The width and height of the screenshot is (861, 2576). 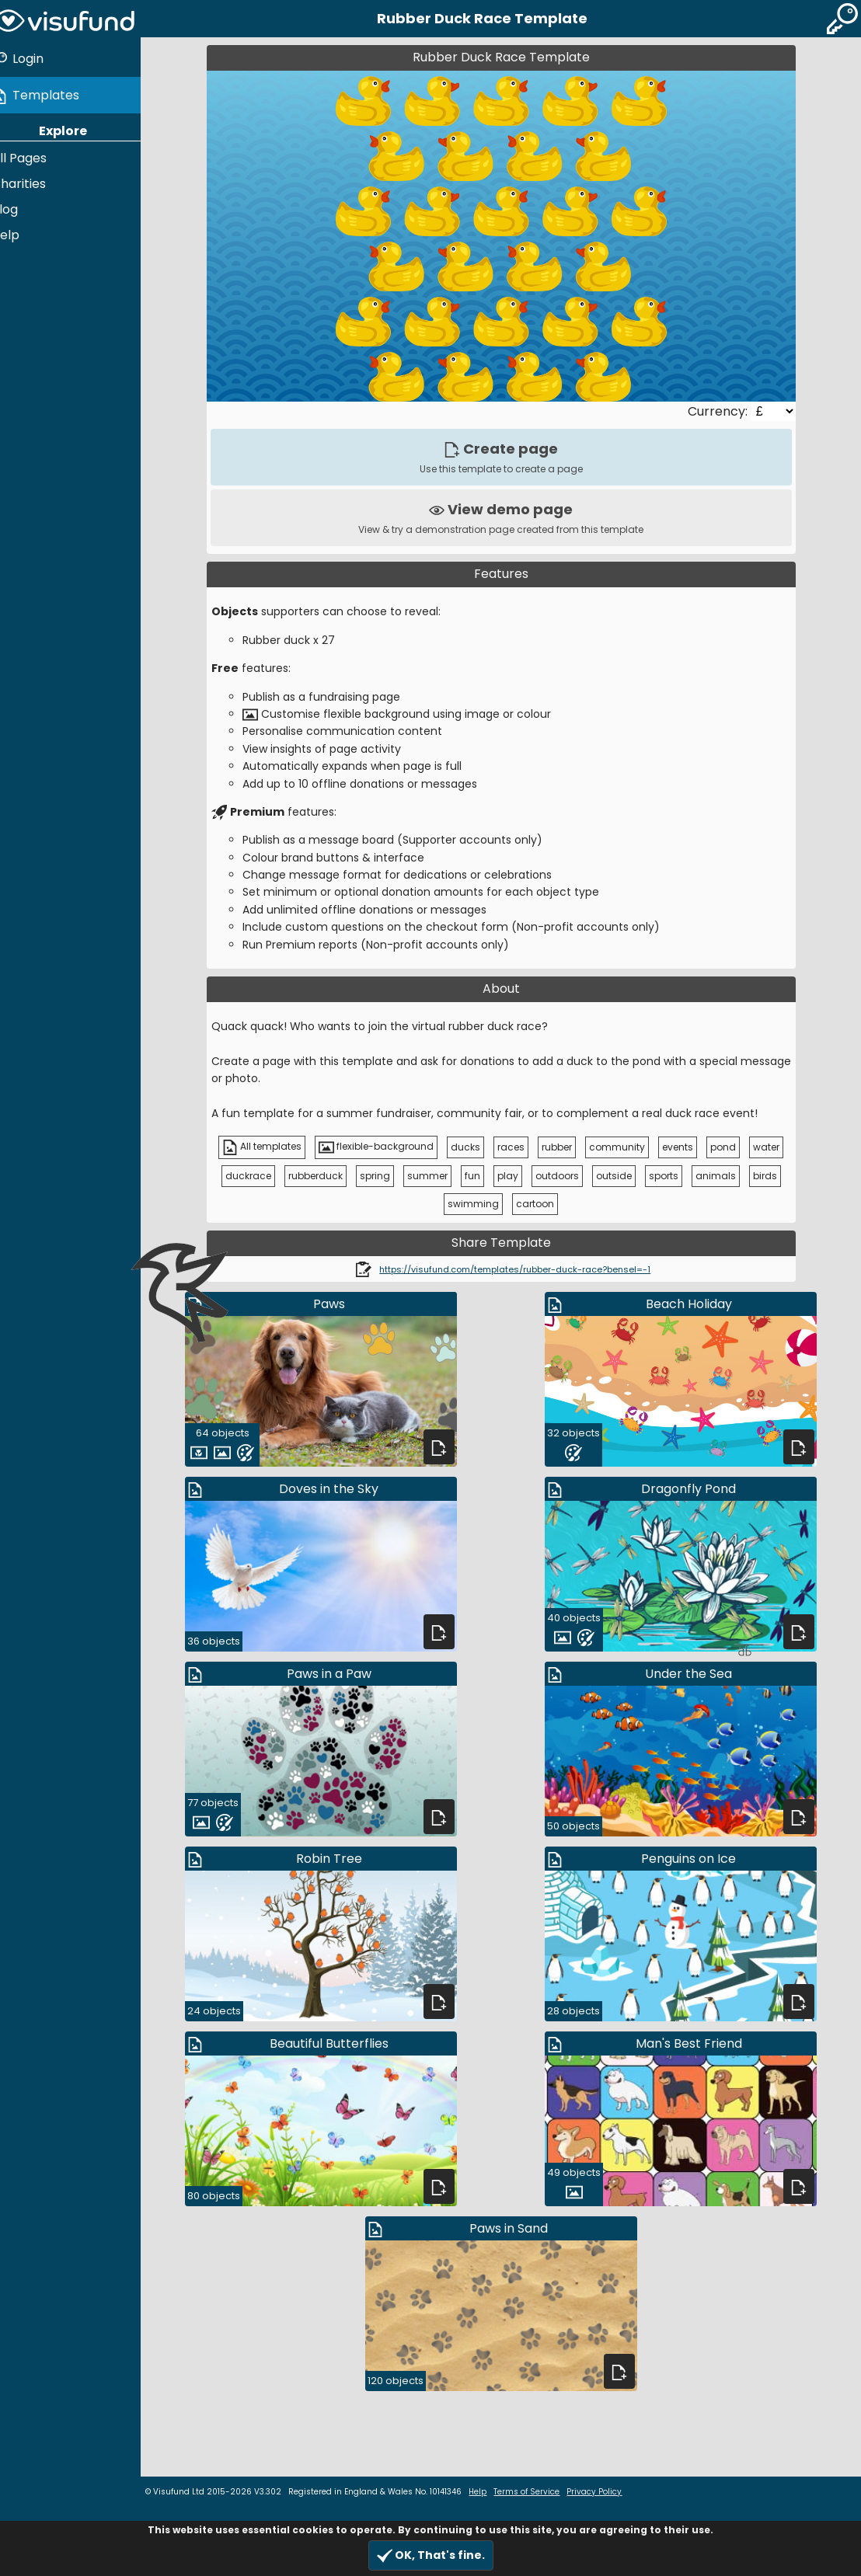 What do you see at coordinates (183, 1290) in the screenshot?
I see `open kate text editor` at bounding box center [183, 1290].